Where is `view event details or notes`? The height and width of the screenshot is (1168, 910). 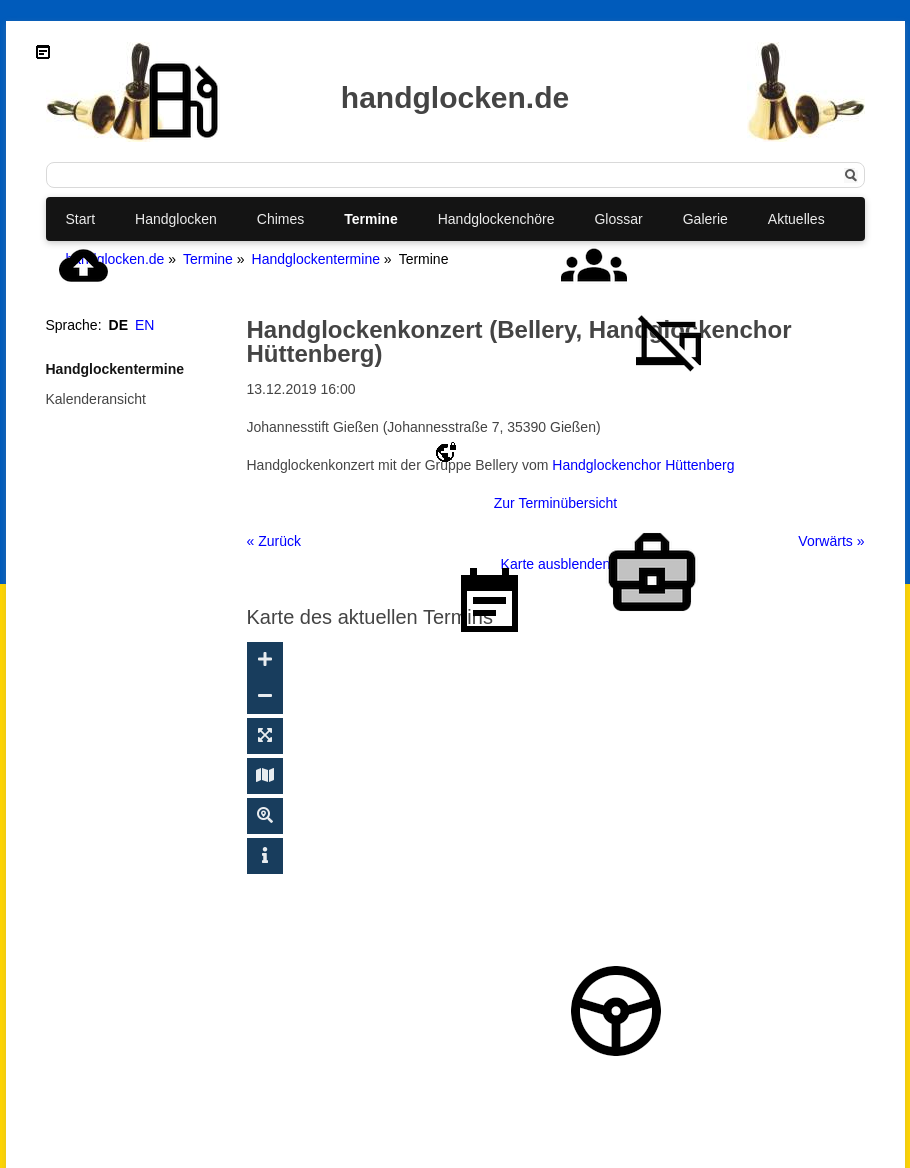
view event details or notes is located at coordinates (489, 603).